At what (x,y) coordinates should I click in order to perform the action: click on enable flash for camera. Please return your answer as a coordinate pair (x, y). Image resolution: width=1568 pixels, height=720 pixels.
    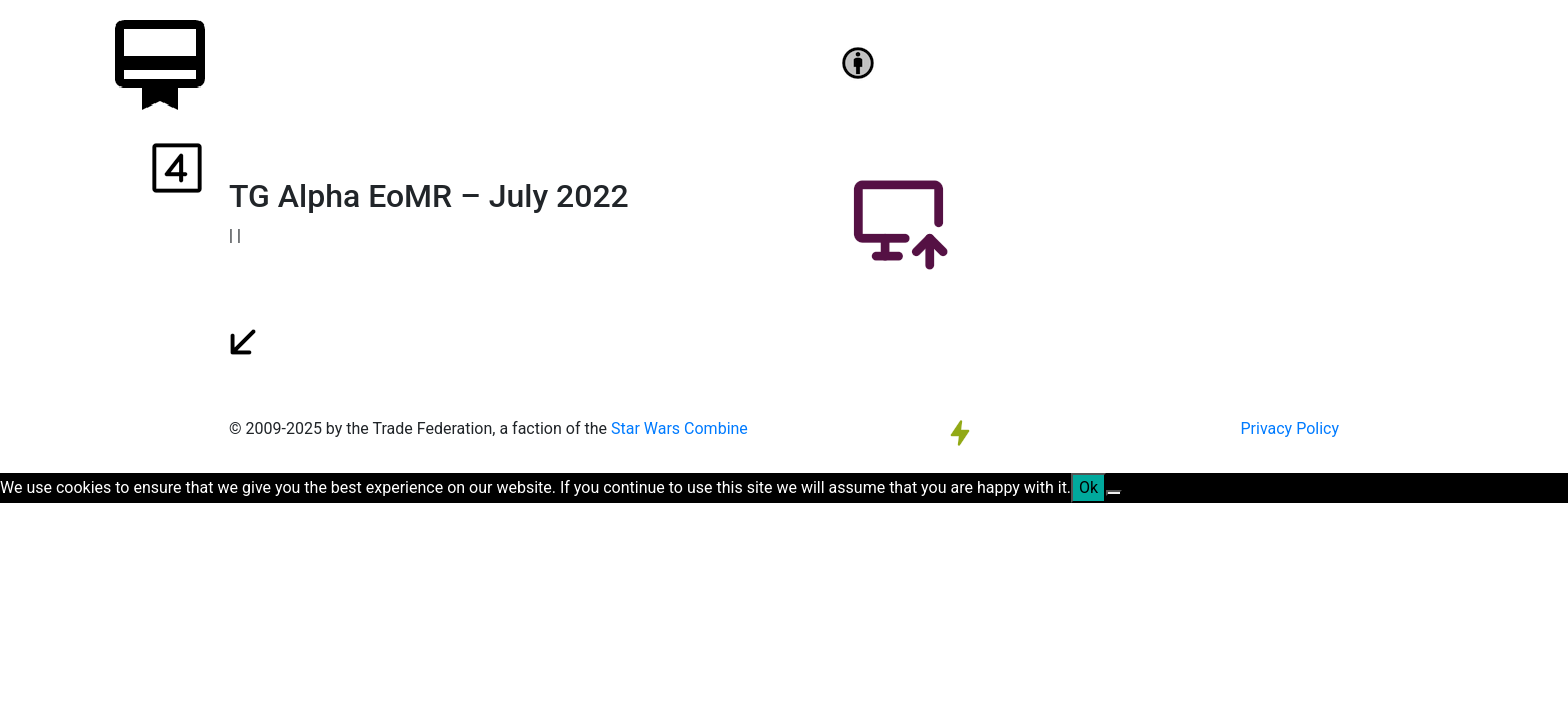
    Looking at the image, I should click on (960, 433).